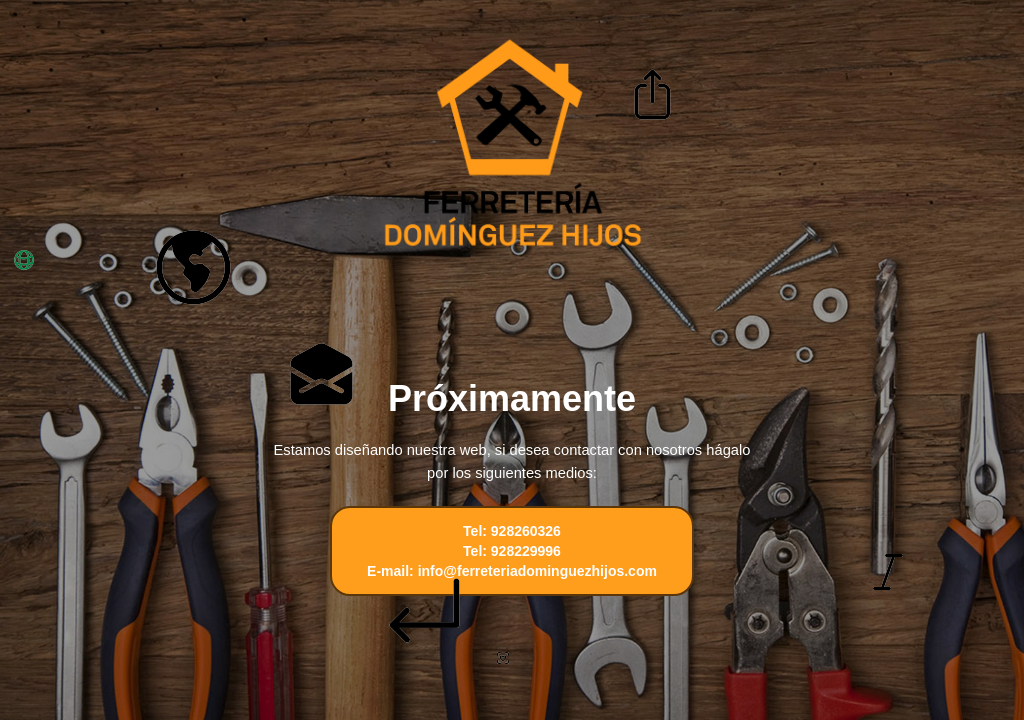 The image size is (1024, 720). I want to click on view opened or read messages, so click(321, 373).